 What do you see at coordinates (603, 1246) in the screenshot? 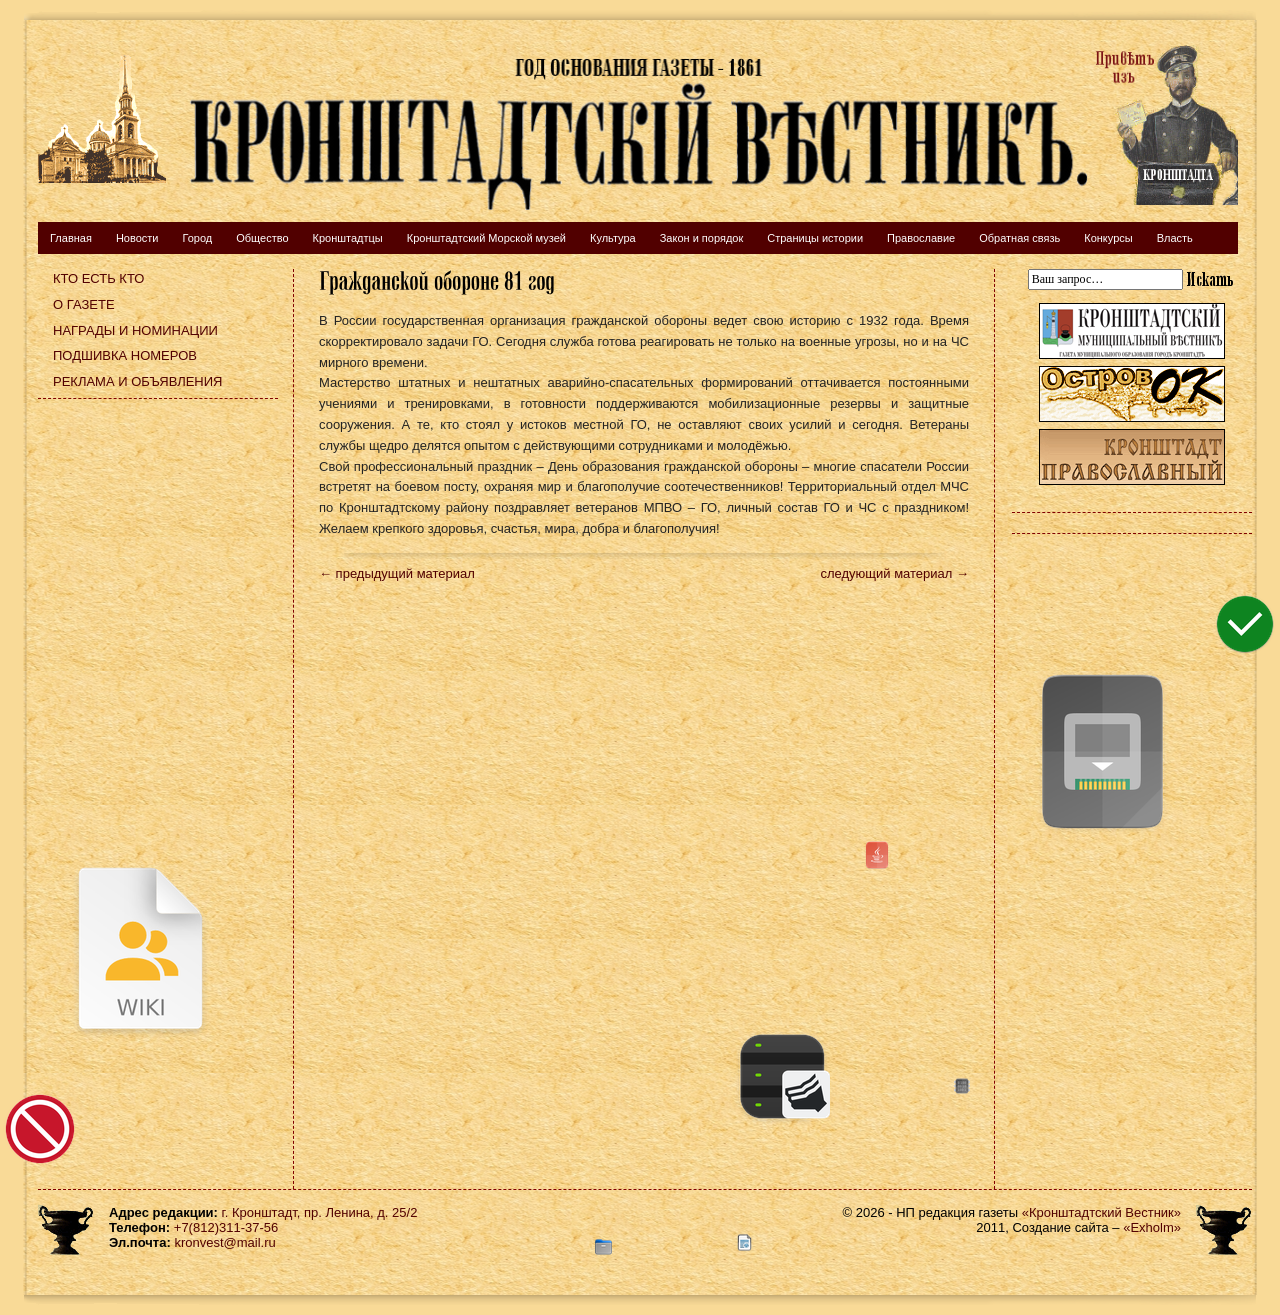
I see `open the nautilus file manager` at bounding box center [603, 1246].